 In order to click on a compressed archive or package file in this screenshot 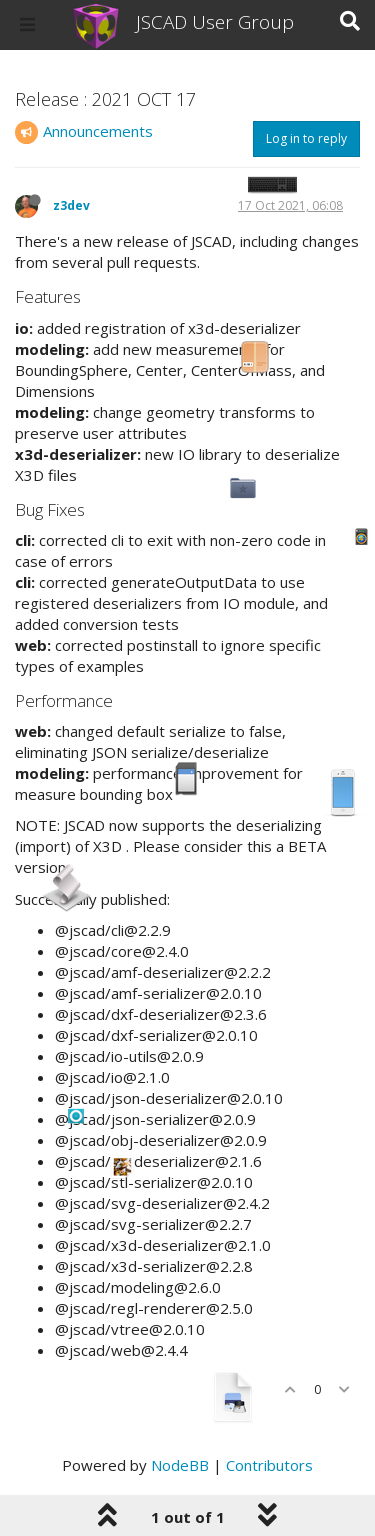, I will do `click(255, 357)`.